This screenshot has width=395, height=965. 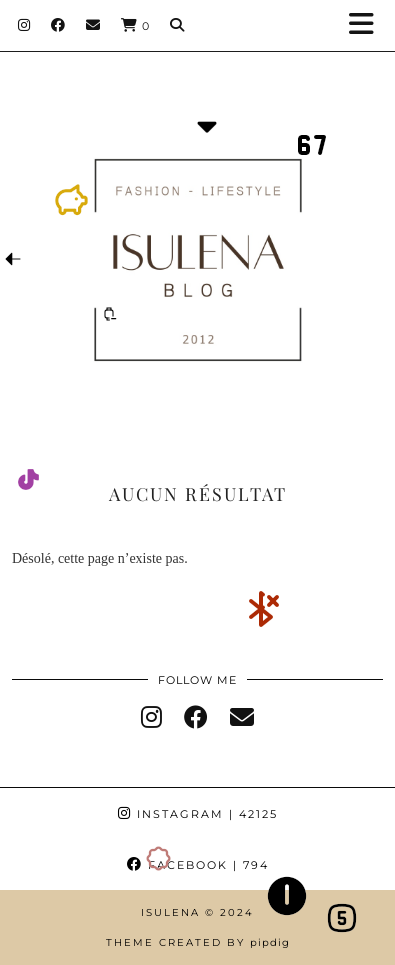 I want to click on remove a paired smartwatch, so click(x=109, y=314).